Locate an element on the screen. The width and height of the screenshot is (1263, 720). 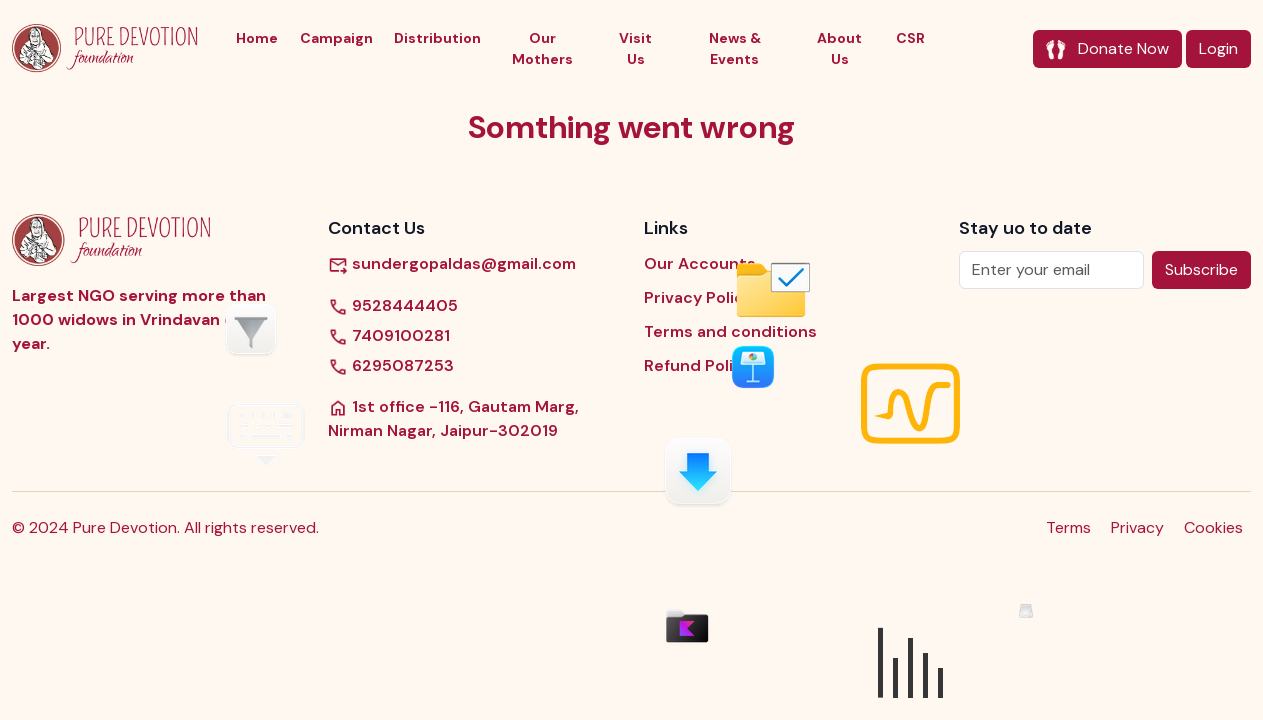
folder with verified or completed contents is located at coordinates (771, 292).